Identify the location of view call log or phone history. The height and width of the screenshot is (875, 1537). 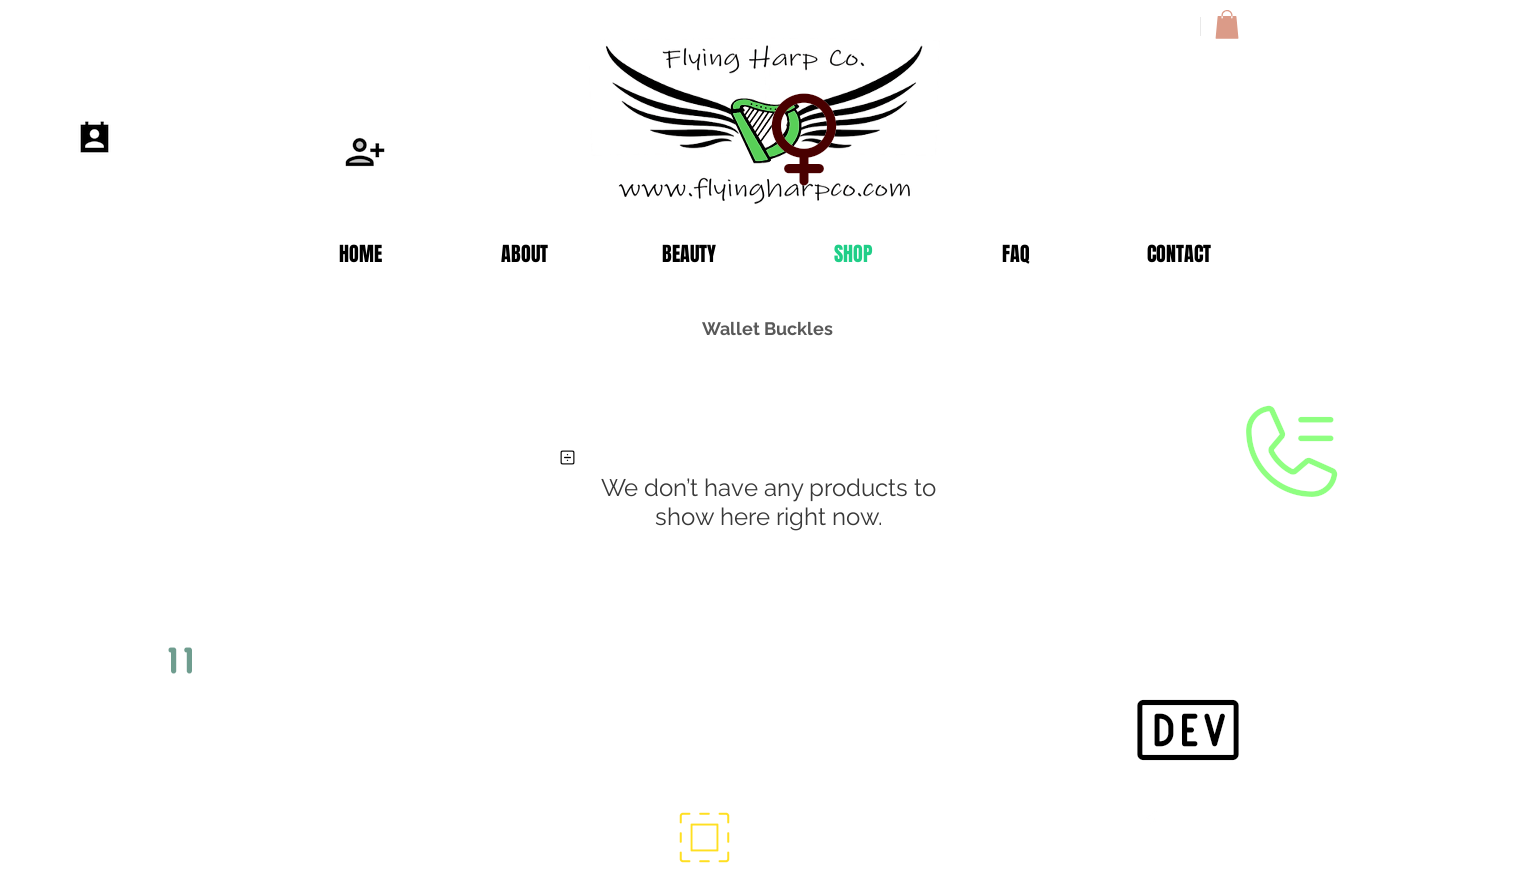
(1293, 449).